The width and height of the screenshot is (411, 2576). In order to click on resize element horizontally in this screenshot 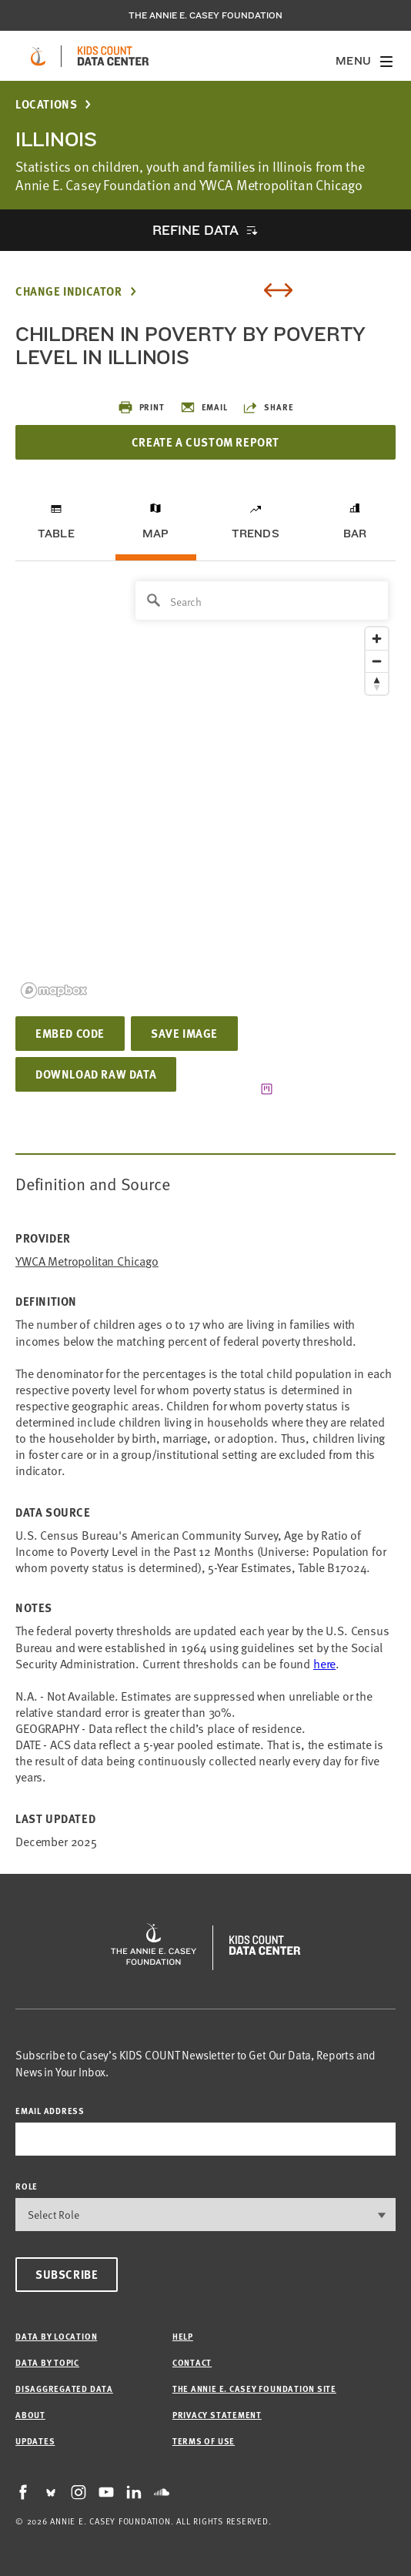, I will do `click(278, 289)`.